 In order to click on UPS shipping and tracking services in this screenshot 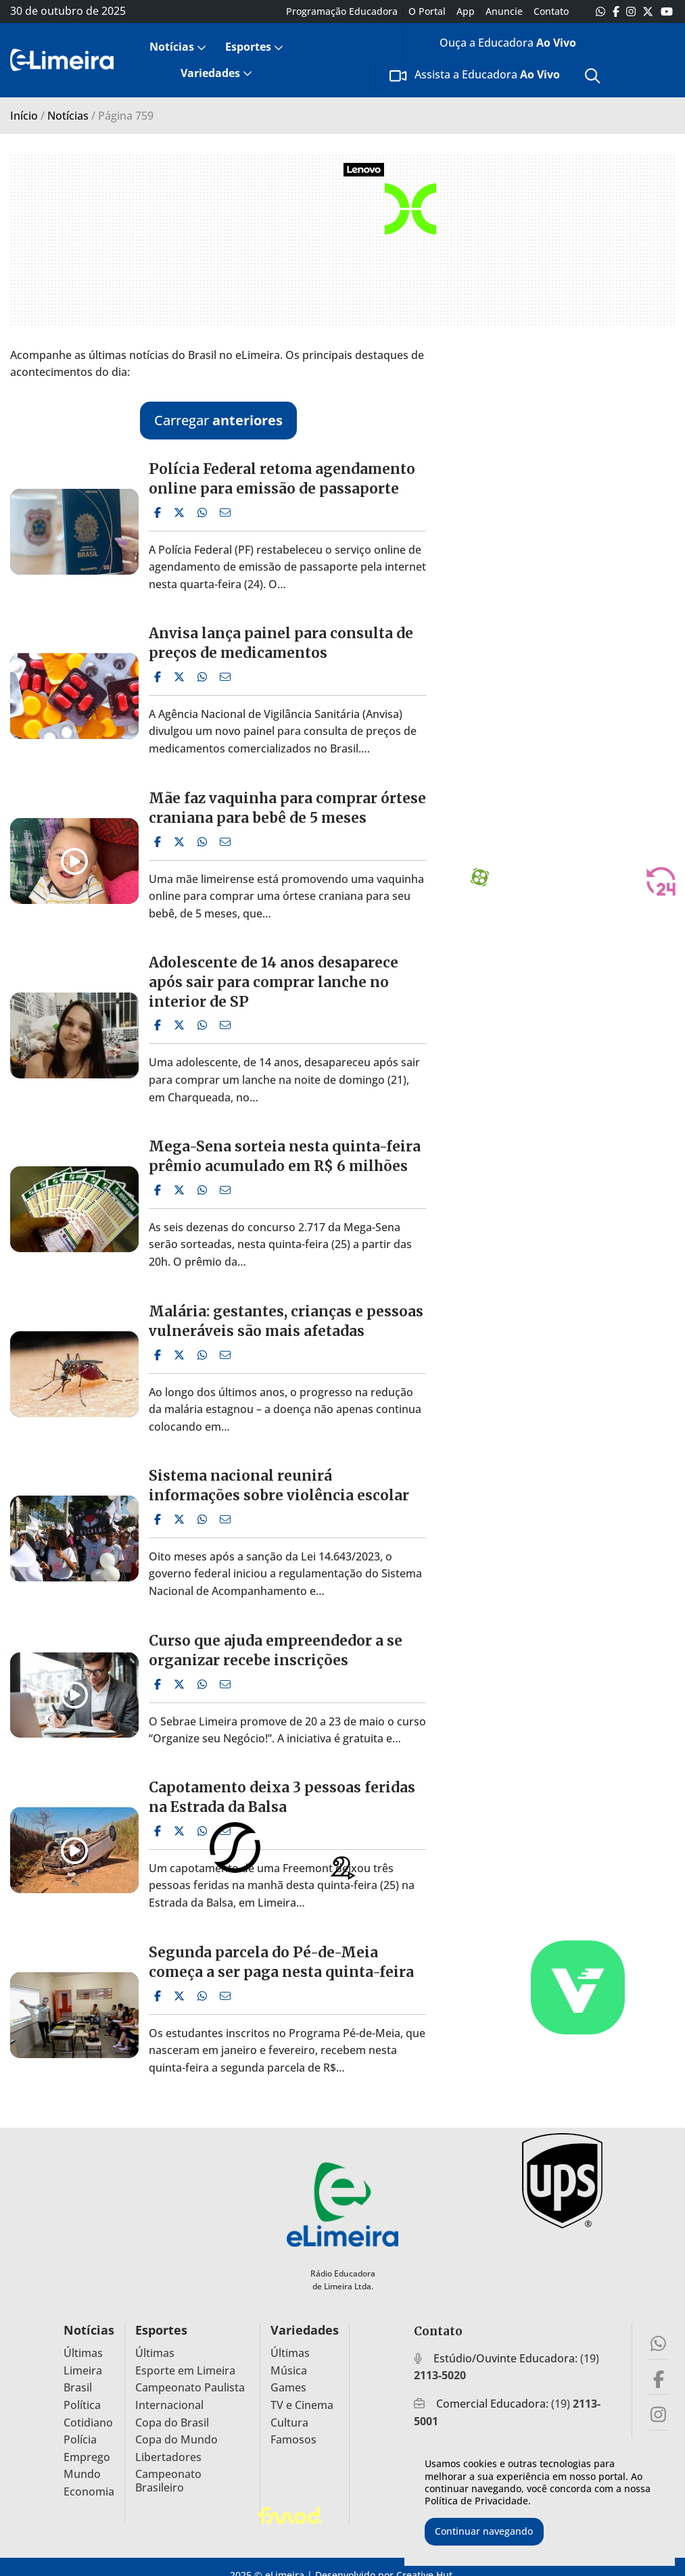, I will do `click(562, 2180)`.